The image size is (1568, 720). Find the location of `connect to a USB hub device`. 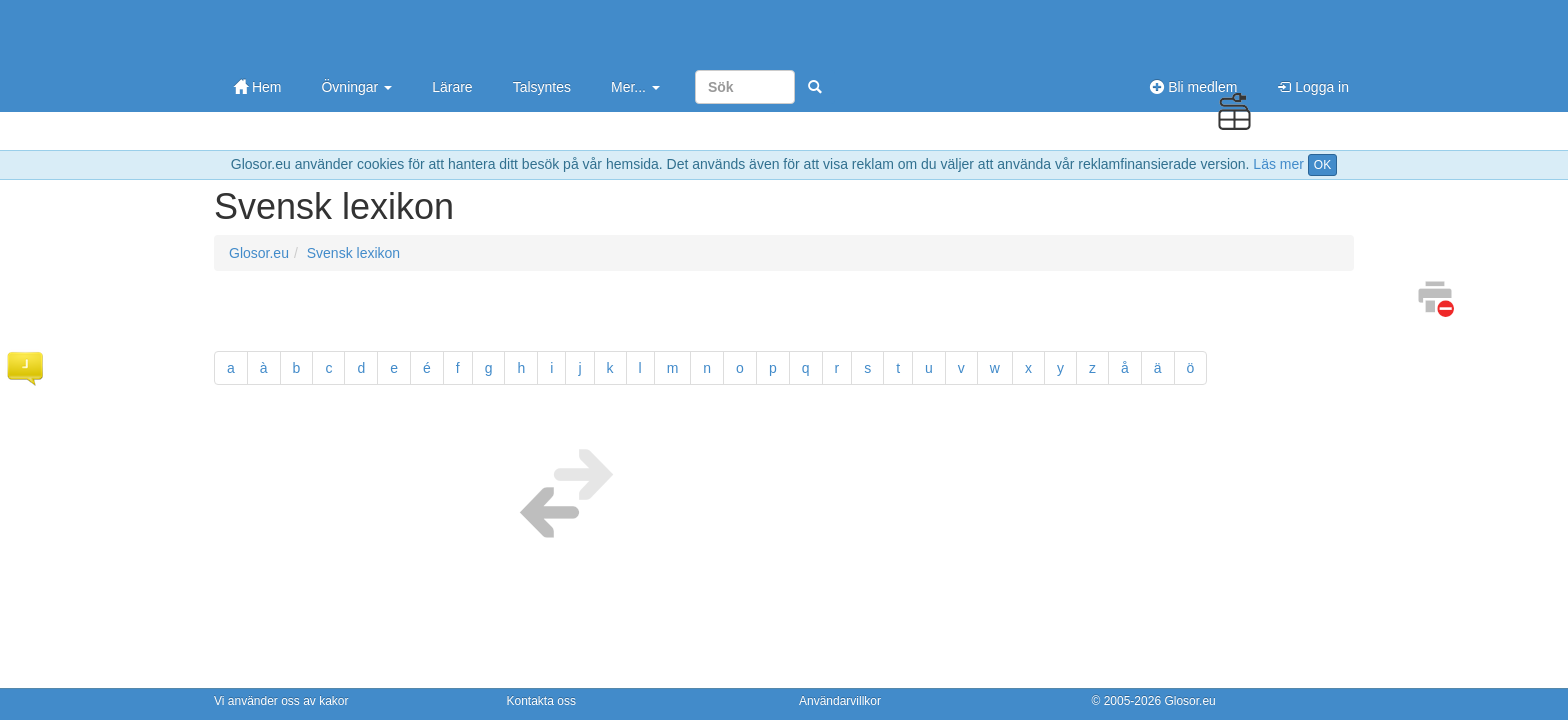

connect to a USB hub device is located at coordinates (1234, 111).